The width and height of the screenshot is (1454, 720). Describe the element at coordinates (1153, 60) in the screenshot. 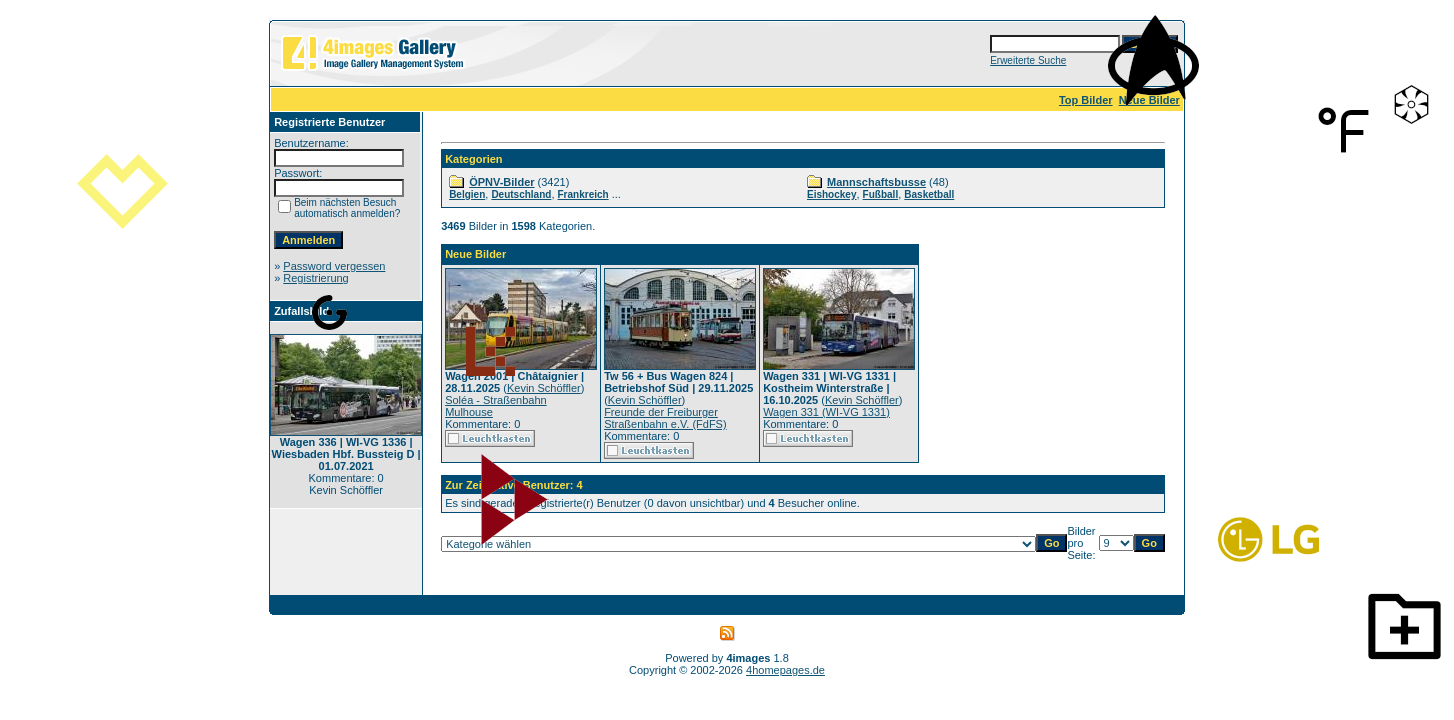

I see `Star Trek franchise logo` at that location.